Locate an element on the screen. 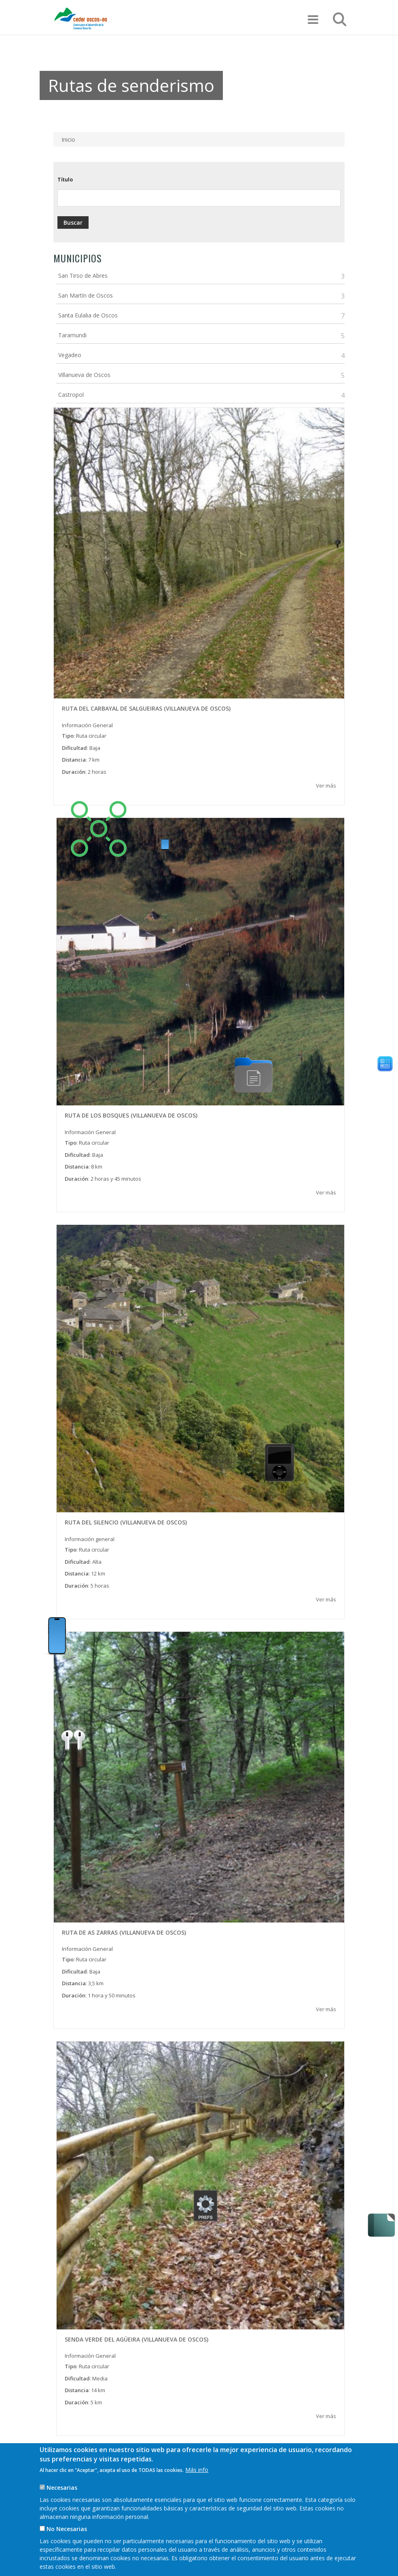 The image size is (398, 2576). iPod nano device connected is located at coordinates (279, 1454).